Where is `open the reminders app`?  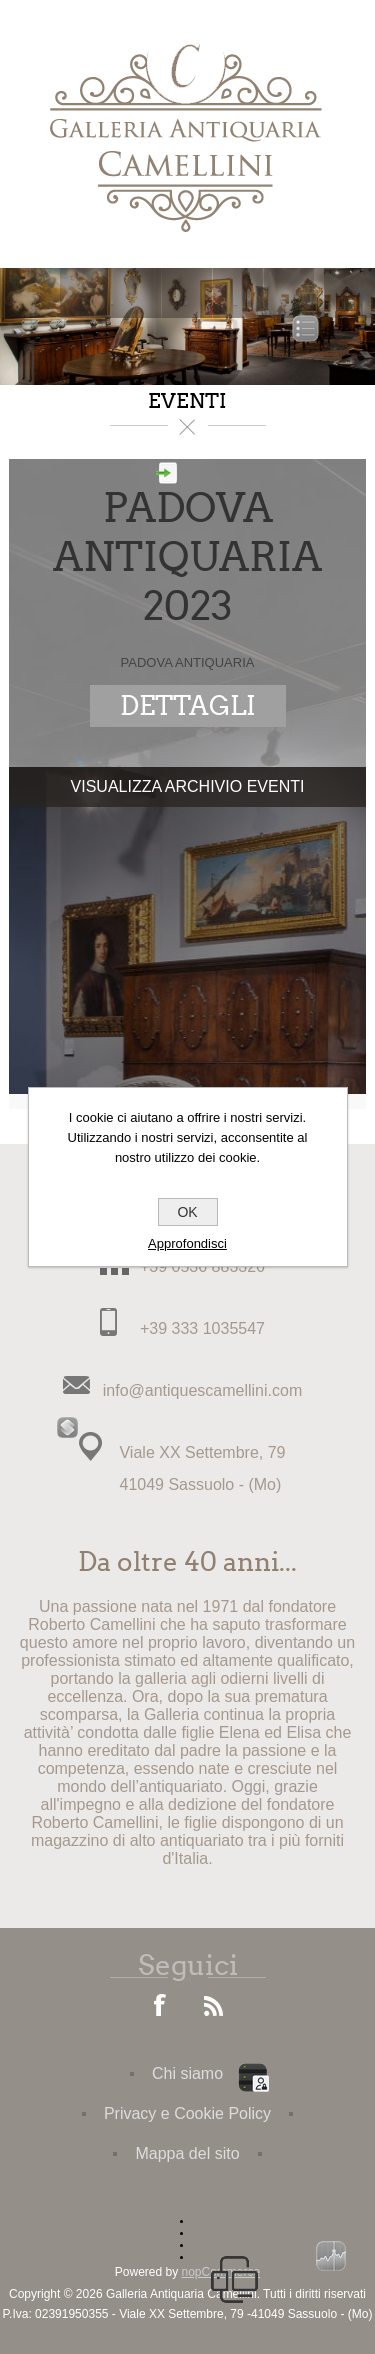
open the reminders app is located at coordinates (305, 328).